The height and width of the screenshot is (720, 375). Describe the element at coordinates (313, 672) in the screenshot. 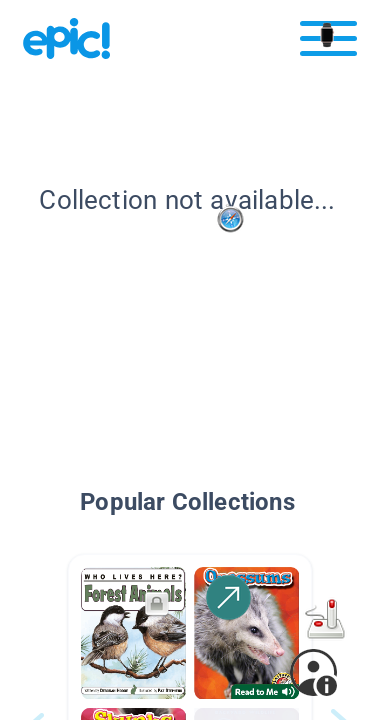

I see `view user profile information` at that location.